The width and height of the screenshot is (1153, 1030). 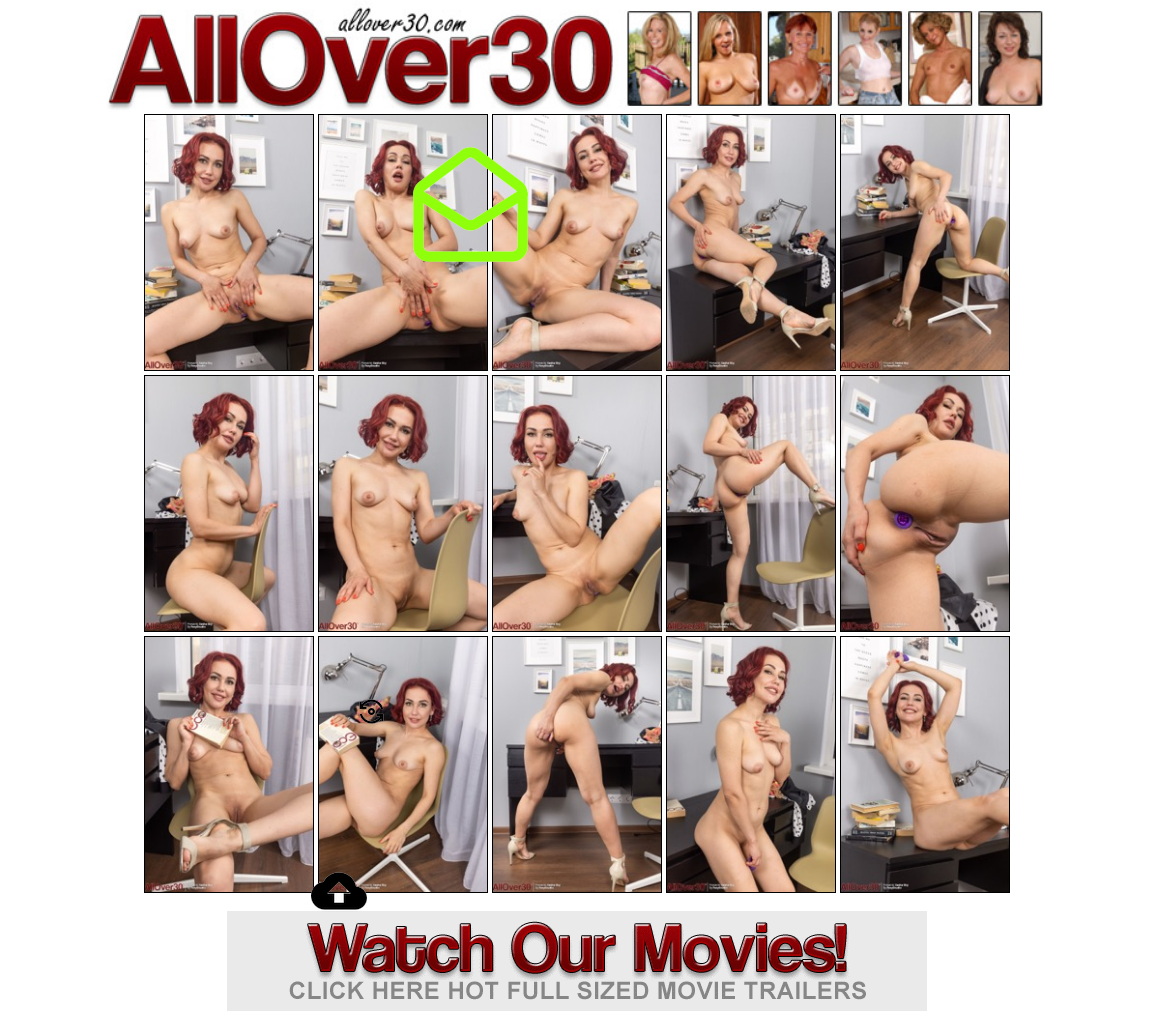 I want to click on view an opened or read email message, so click(x=470, y=204).